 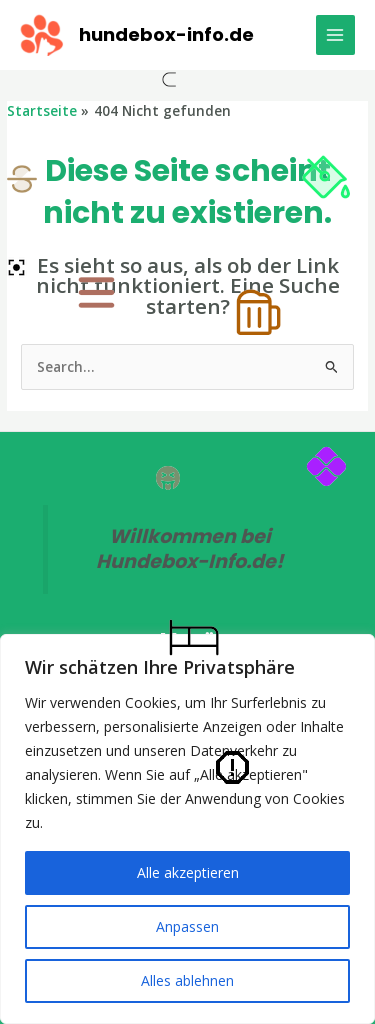 I want to click on pay with pix instant payment, so click(x=326, y=466).